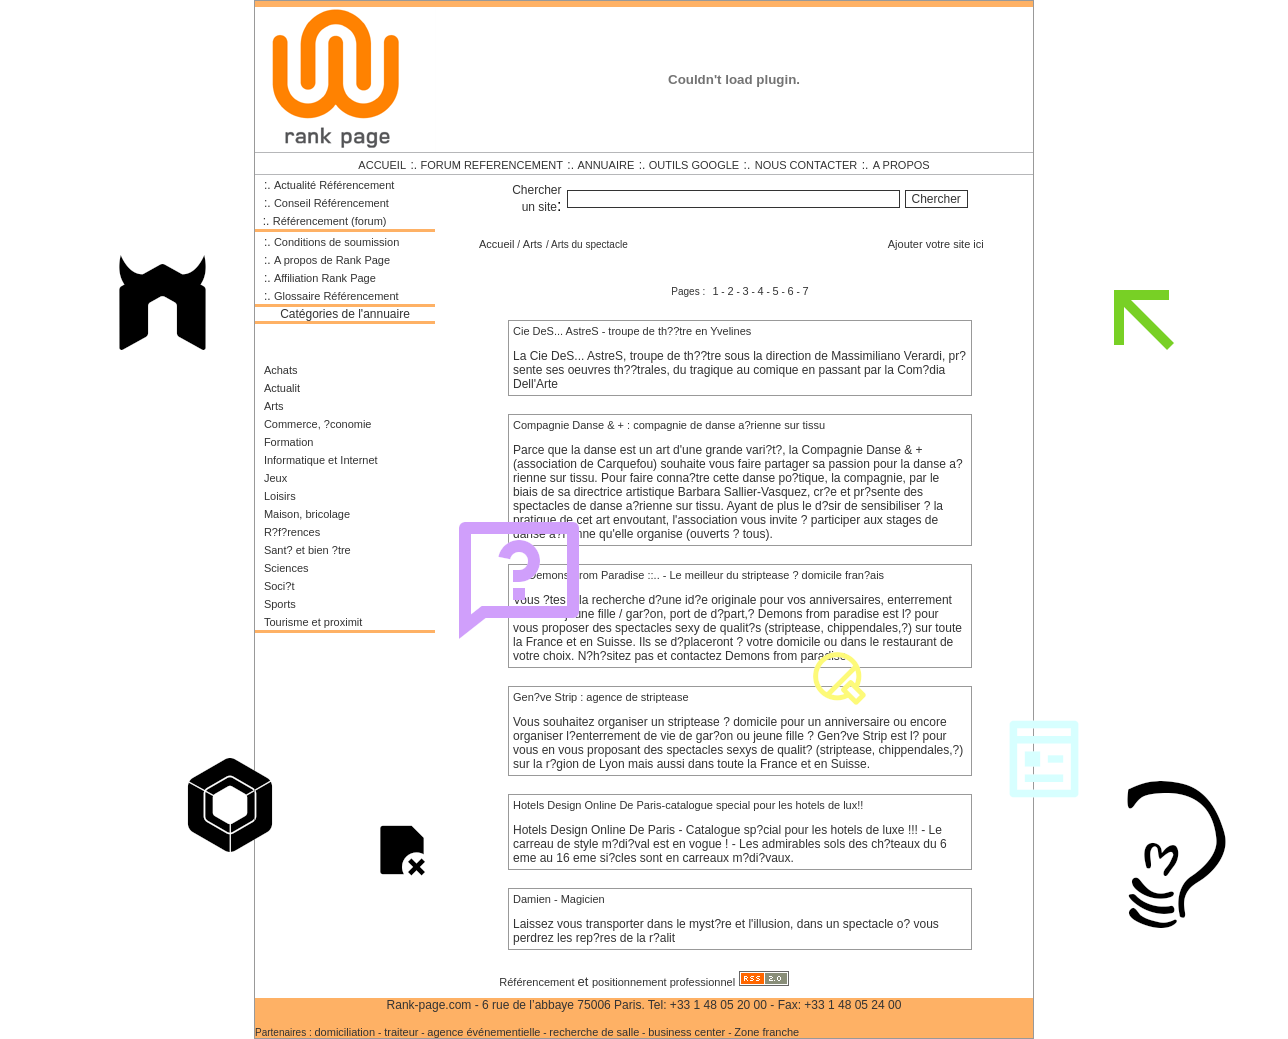  I want to click on indicates the app uses Jetpack Compose, so click(230, 805).